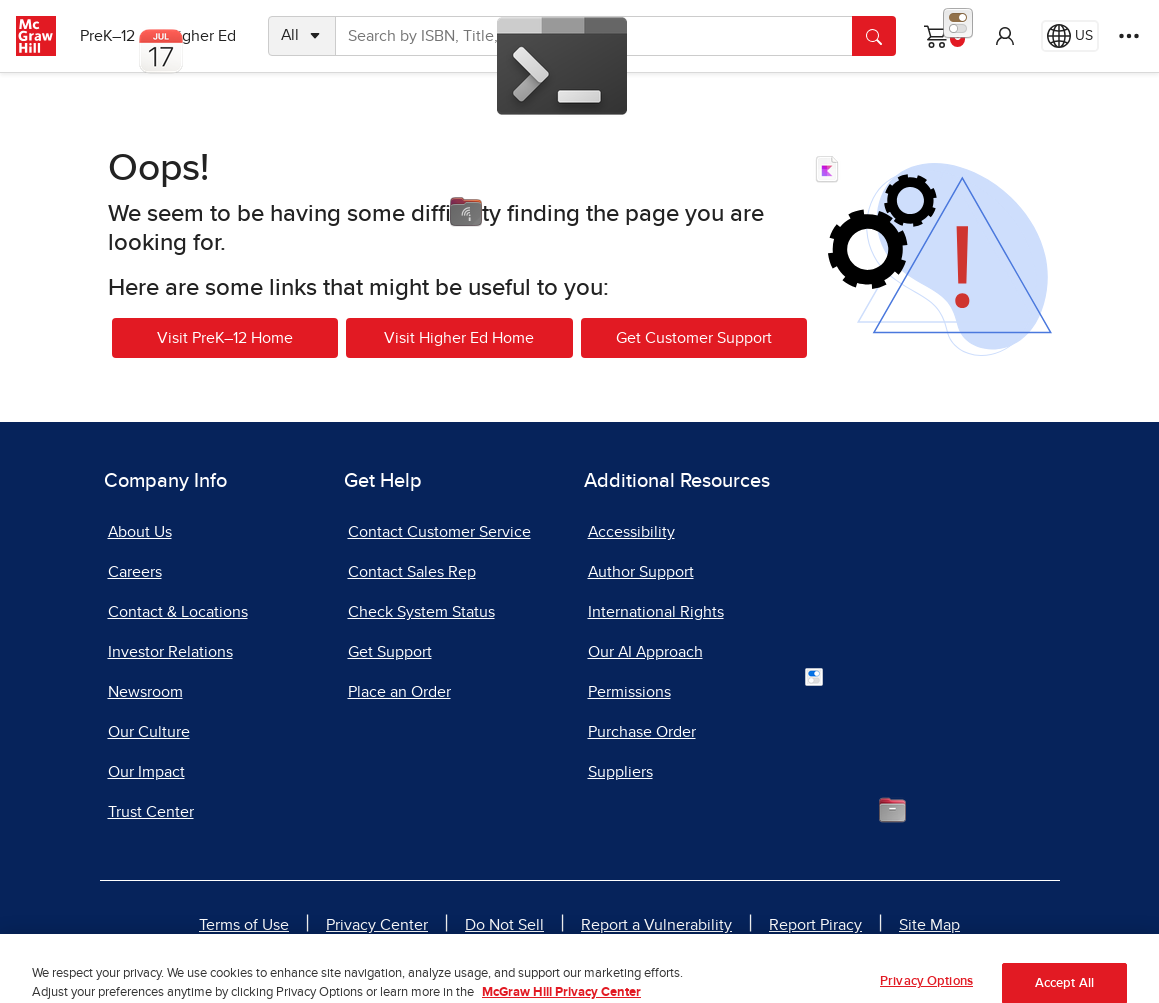  What do you see at coordinates (958, 23) in the screenshot?
I see `open system settings or preferences` at bounding box center [958, 23].